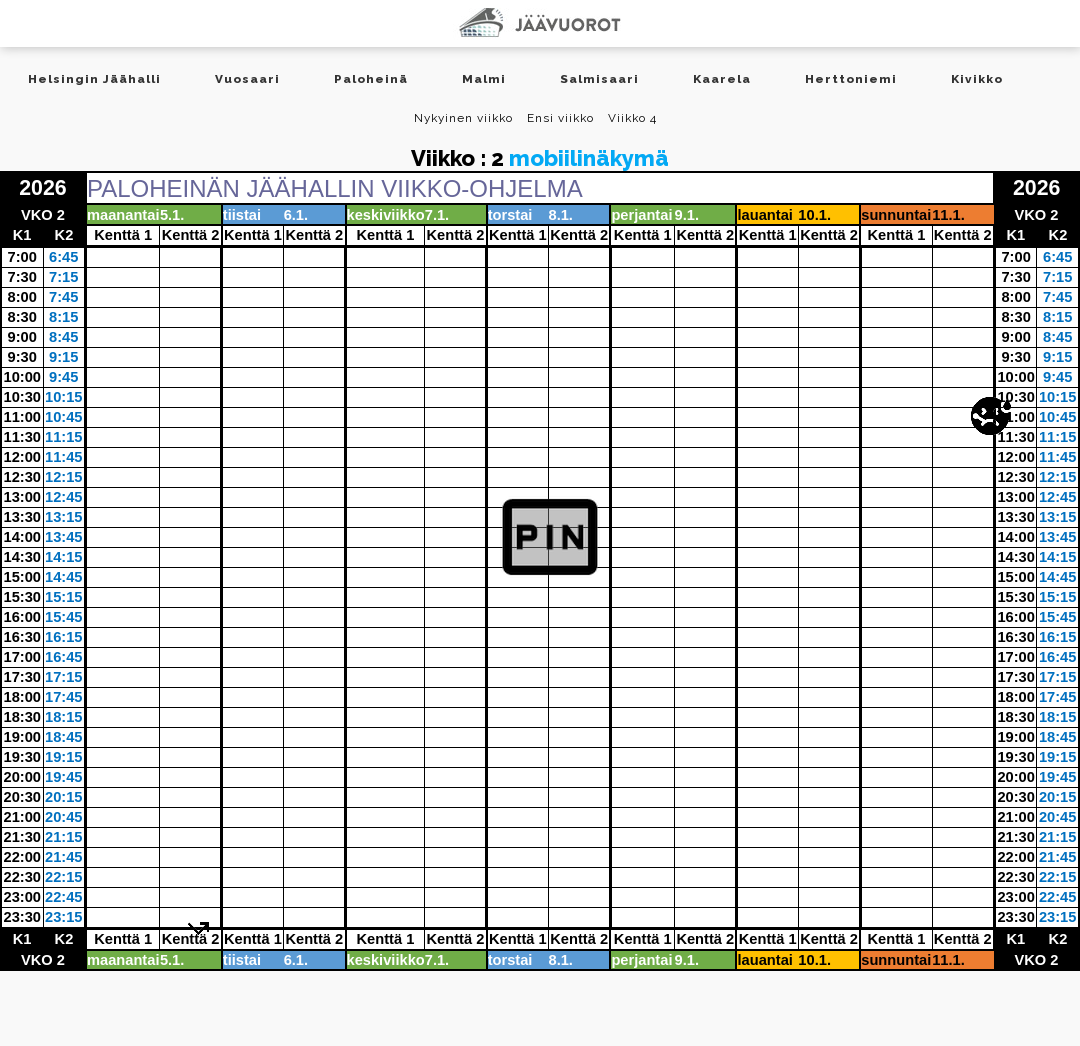  I want to click on enter or manage your PIN code, so click(550, 537).